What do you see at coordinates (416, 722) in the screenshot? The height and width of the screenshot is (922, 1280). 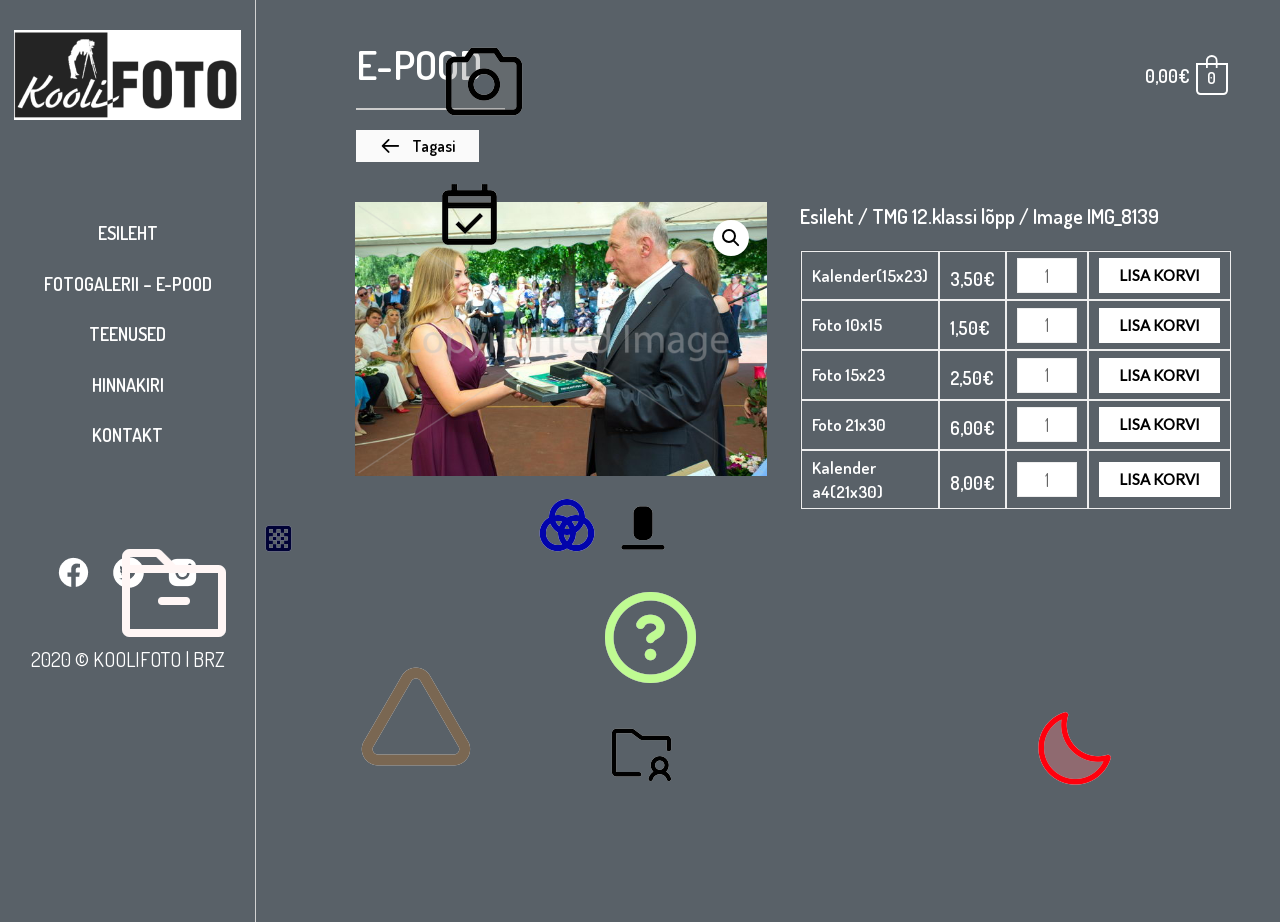 I see `bleach-safe laundry care symbol` at bounding box center [416, 722].